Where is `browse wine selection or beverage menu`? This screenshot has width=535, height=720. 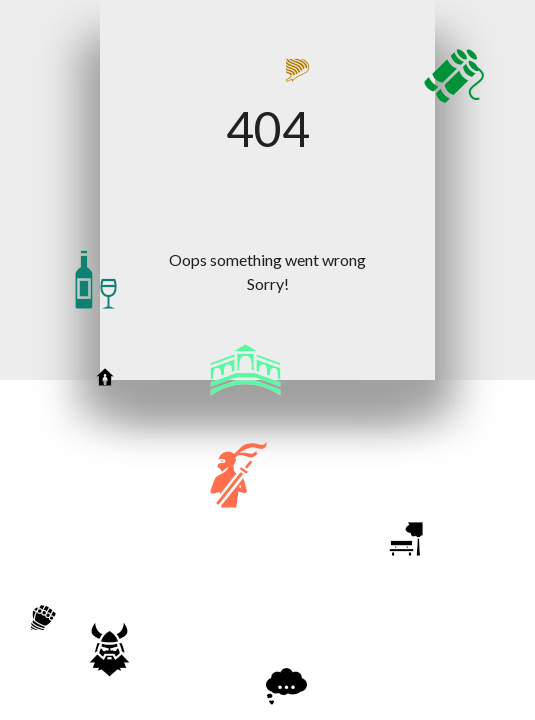 browse wine selection or beverage menu is located at coordinates (96, 279).